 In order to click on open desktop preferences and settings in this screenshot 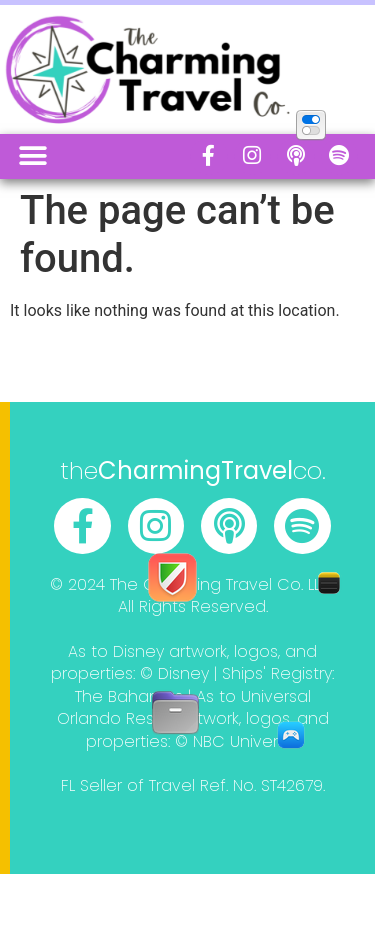, I will do `click(311, 125)`.